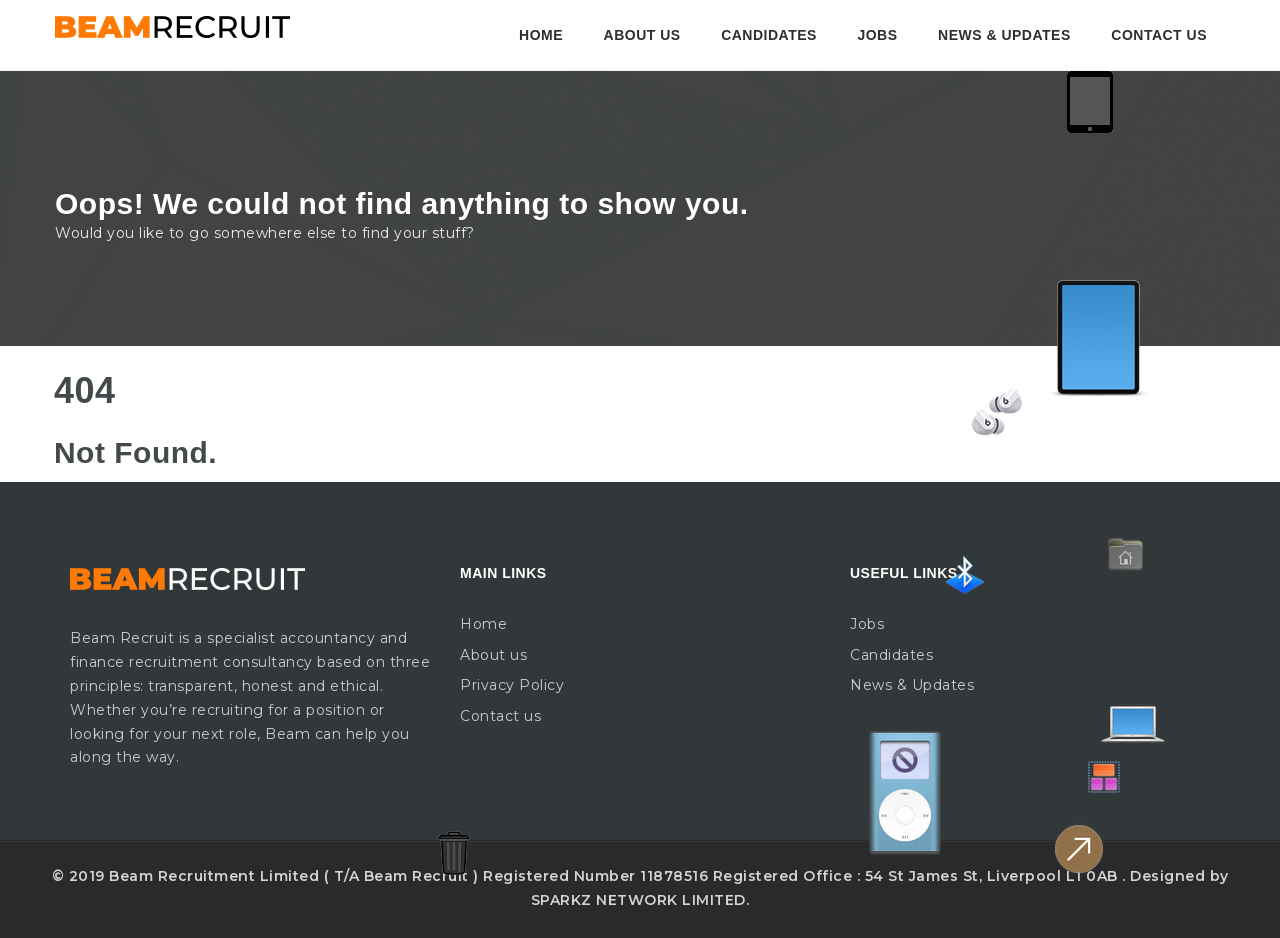  Describe the element at coordinates (1090, 101) in the screenshot. I see `view connected iPad device` at that location.